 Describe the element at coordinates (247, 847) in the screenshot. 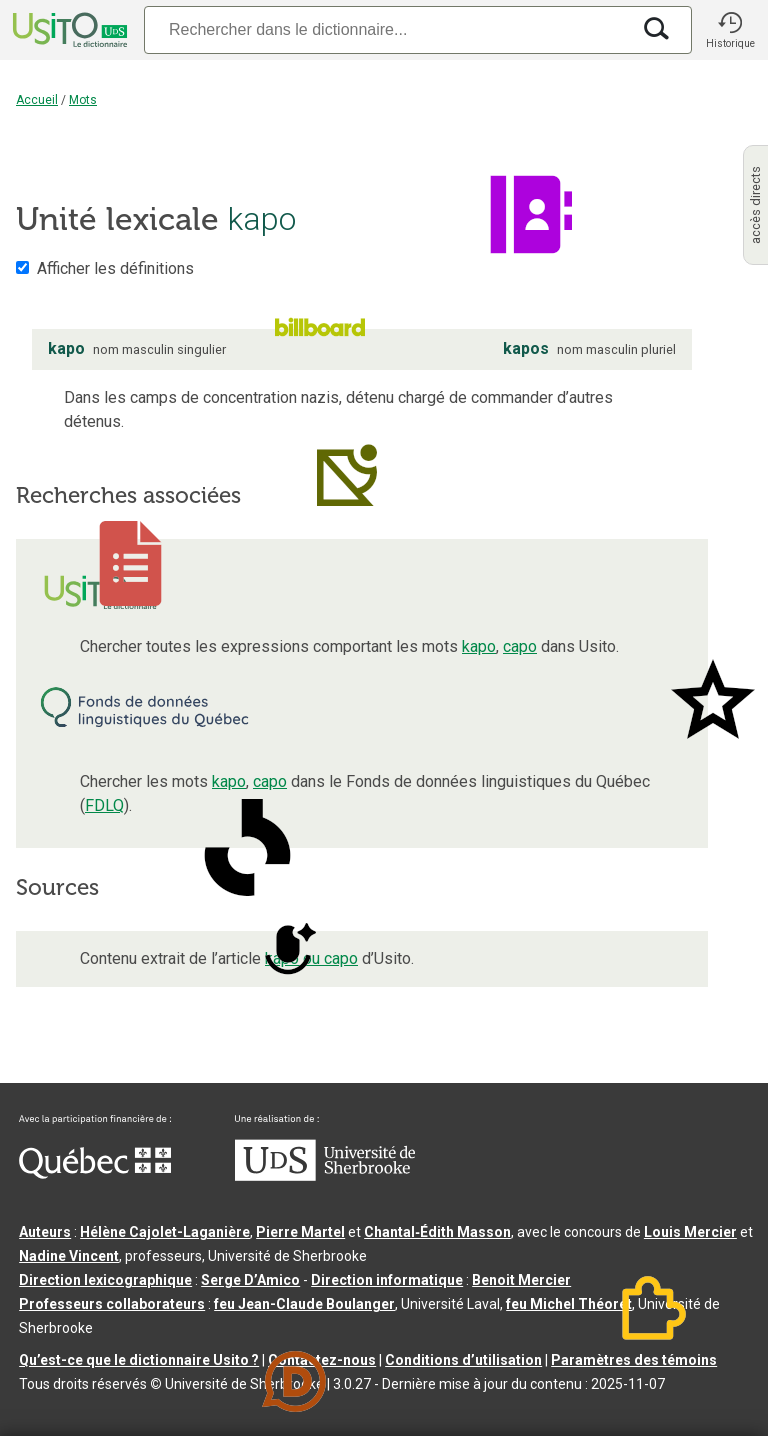

I see `open the Radio France app` at that location.